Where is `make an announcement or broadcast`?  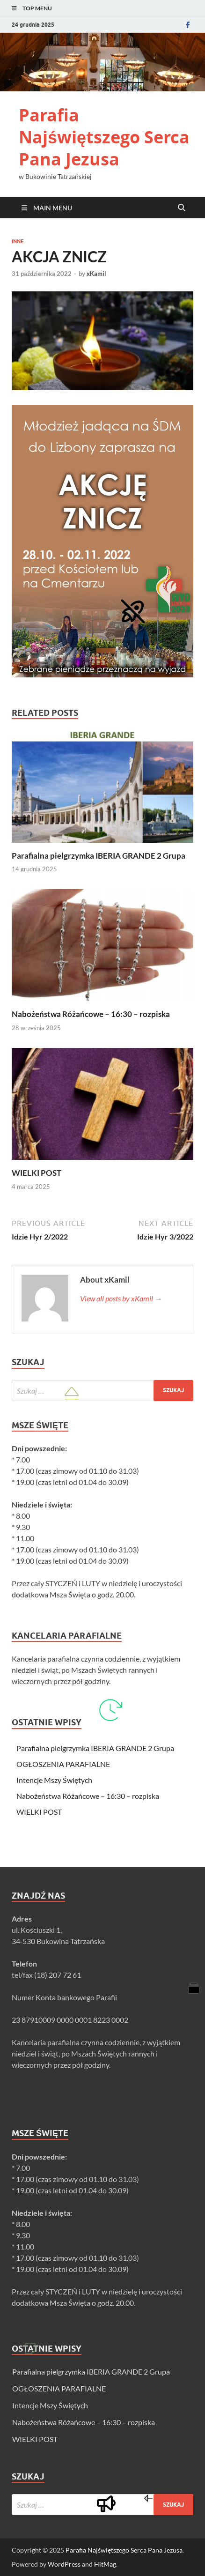
make an announcement or broadcast is located at coordinates (106, 2504).